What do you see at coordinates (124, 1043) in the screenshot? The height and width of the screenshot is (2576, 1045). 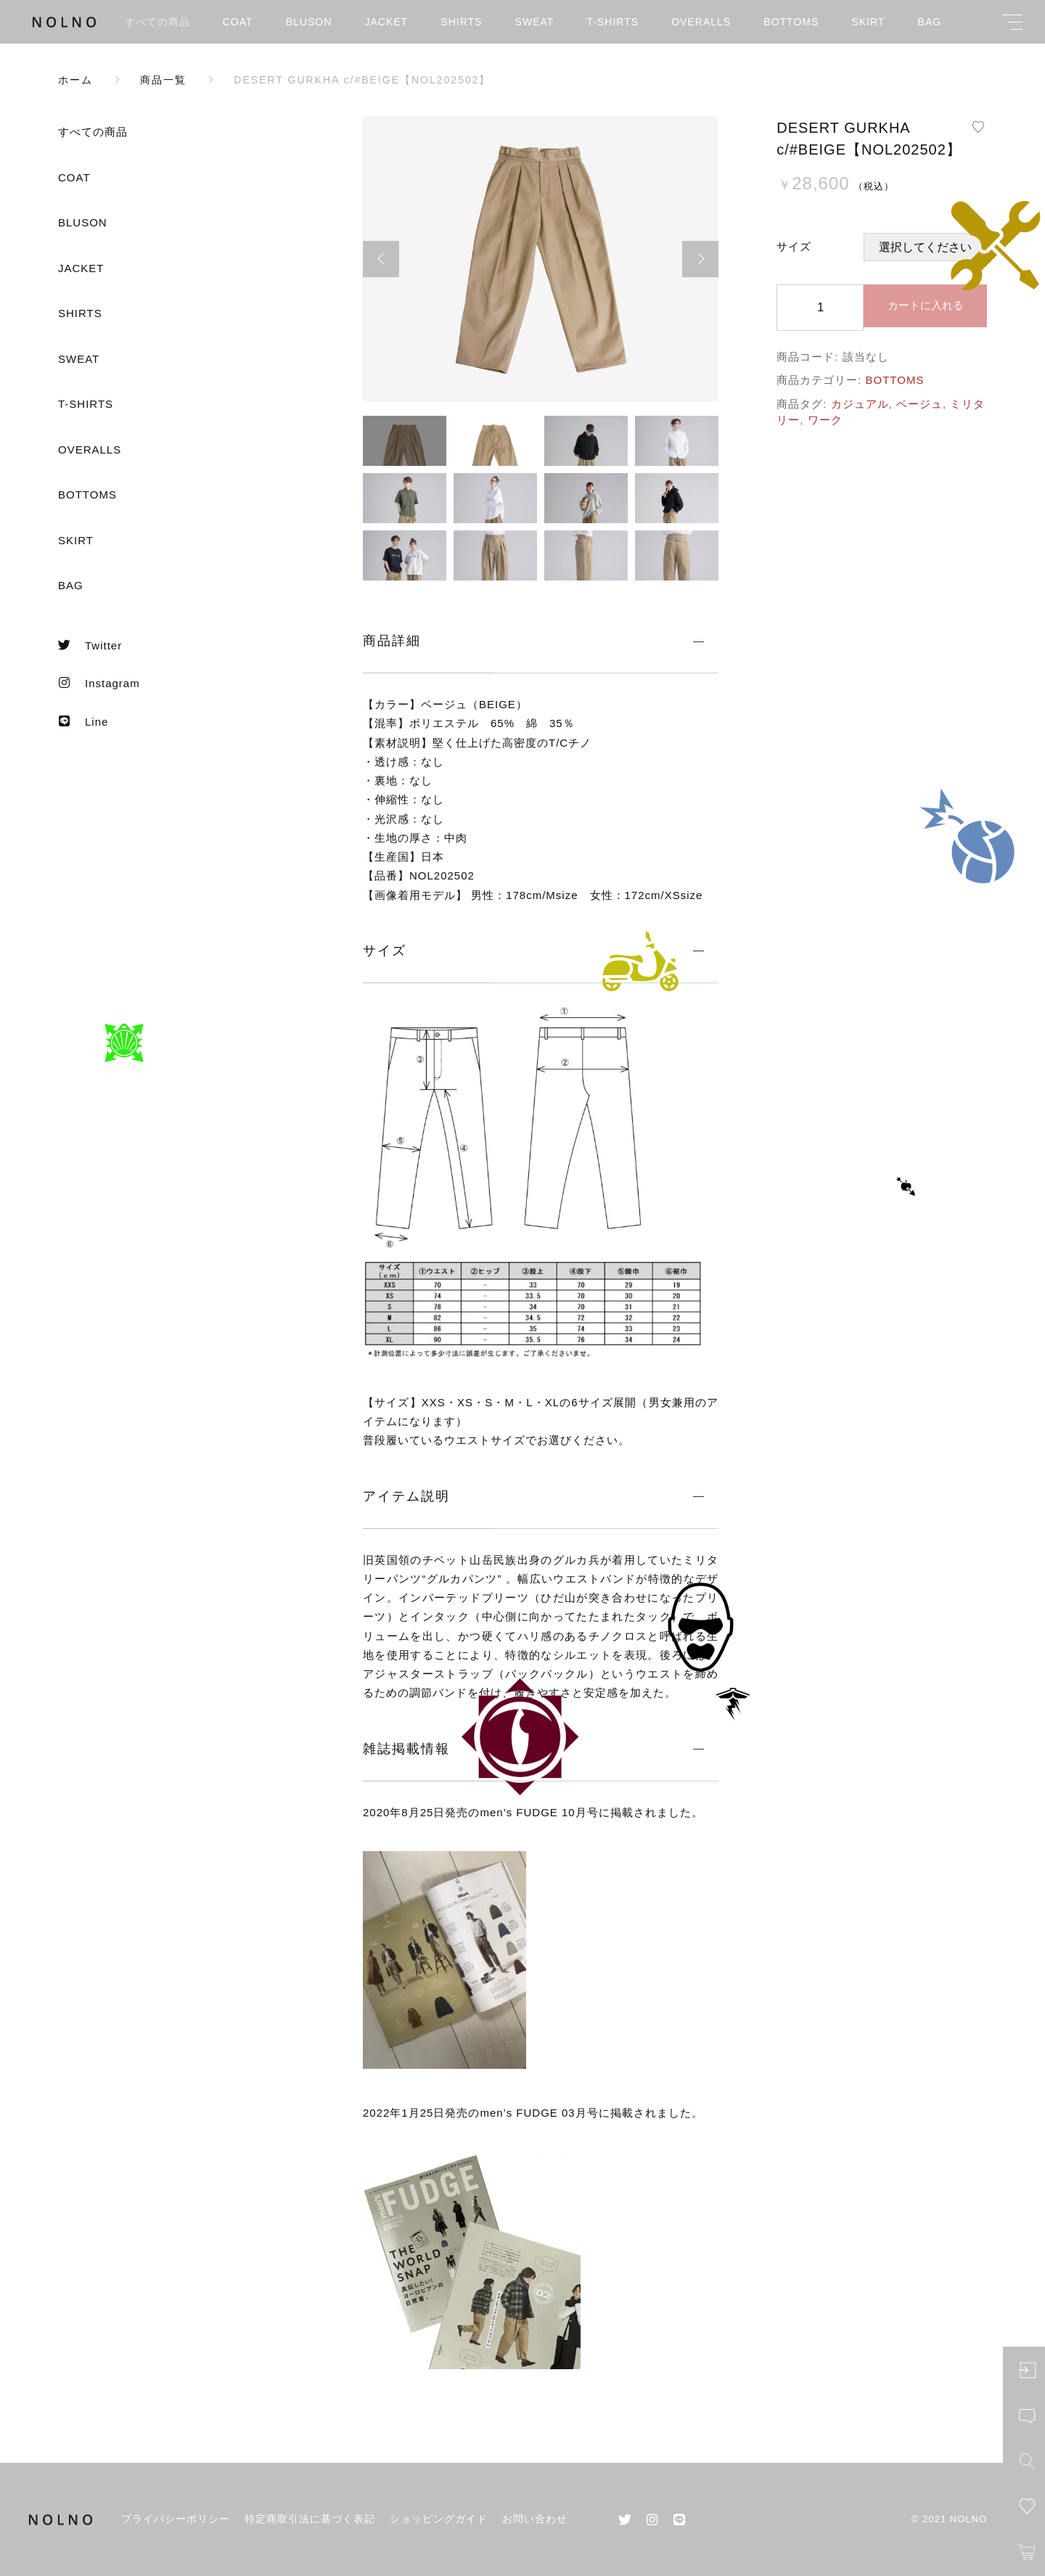 I see `share or broadcast game achievement` at bounding box center [124, 1043].